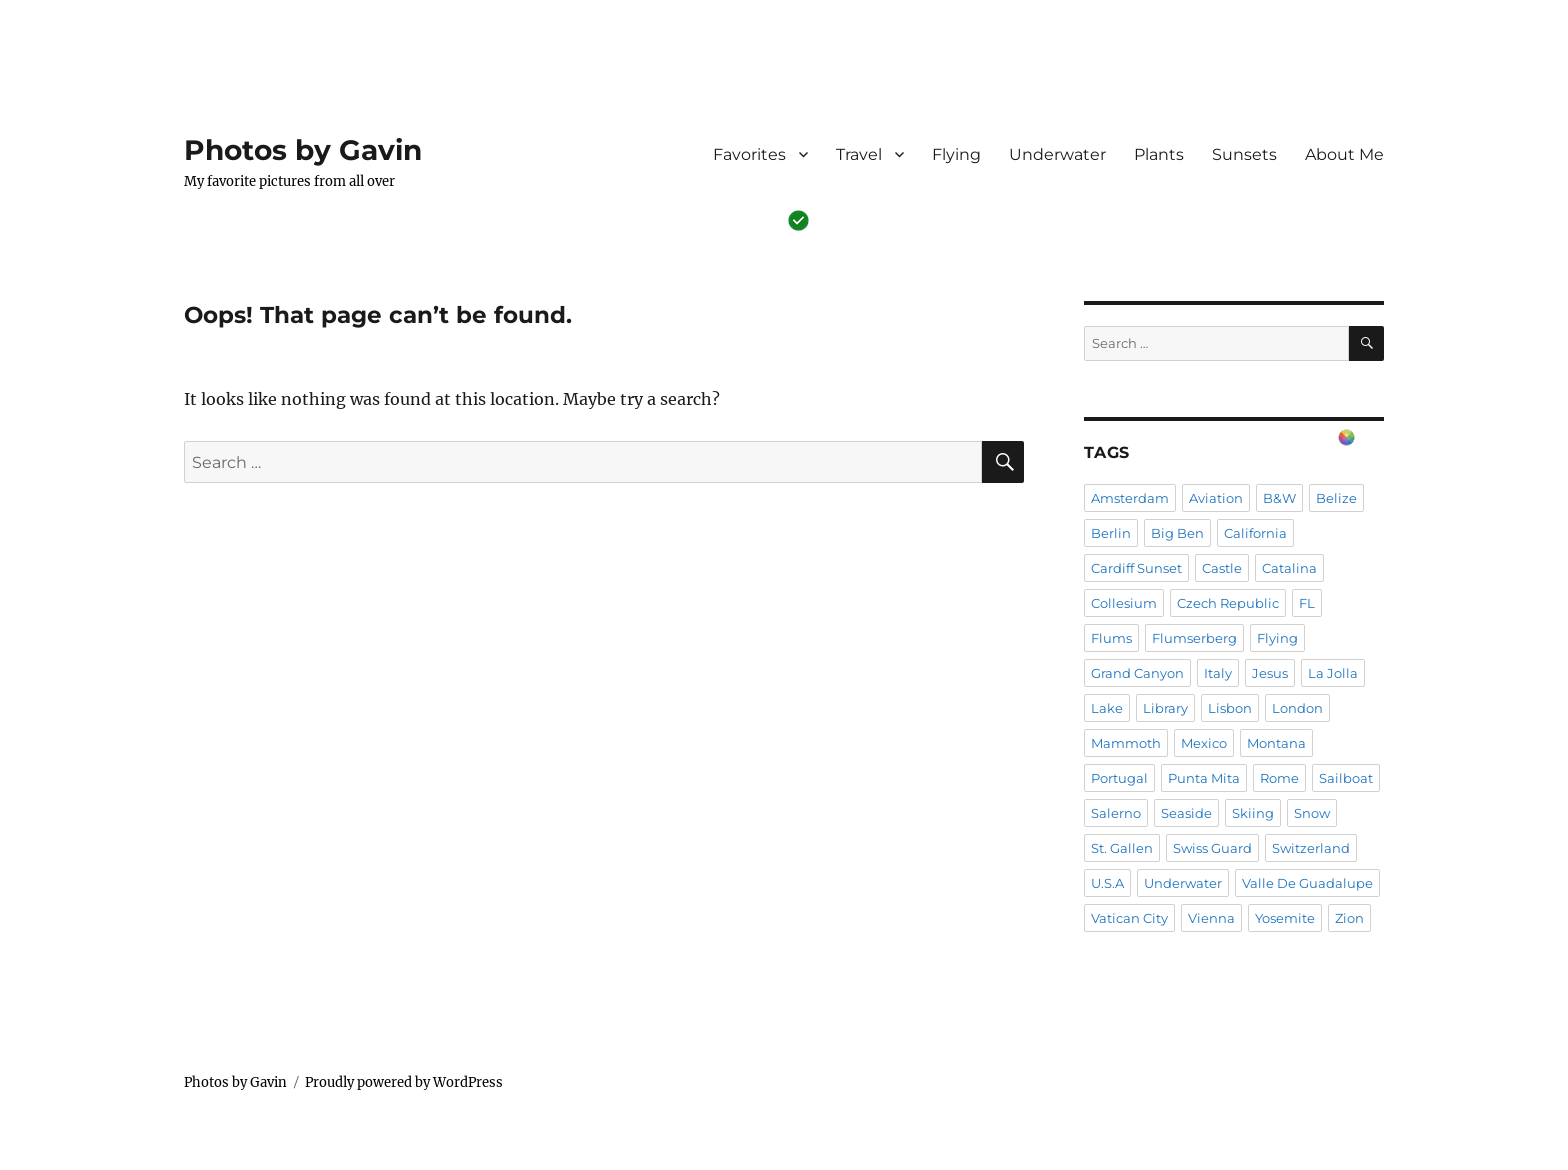 Image resolution: width=1568 pixels, height=1170 pixels. I want to click on access color management settings, so click(1346, 437).